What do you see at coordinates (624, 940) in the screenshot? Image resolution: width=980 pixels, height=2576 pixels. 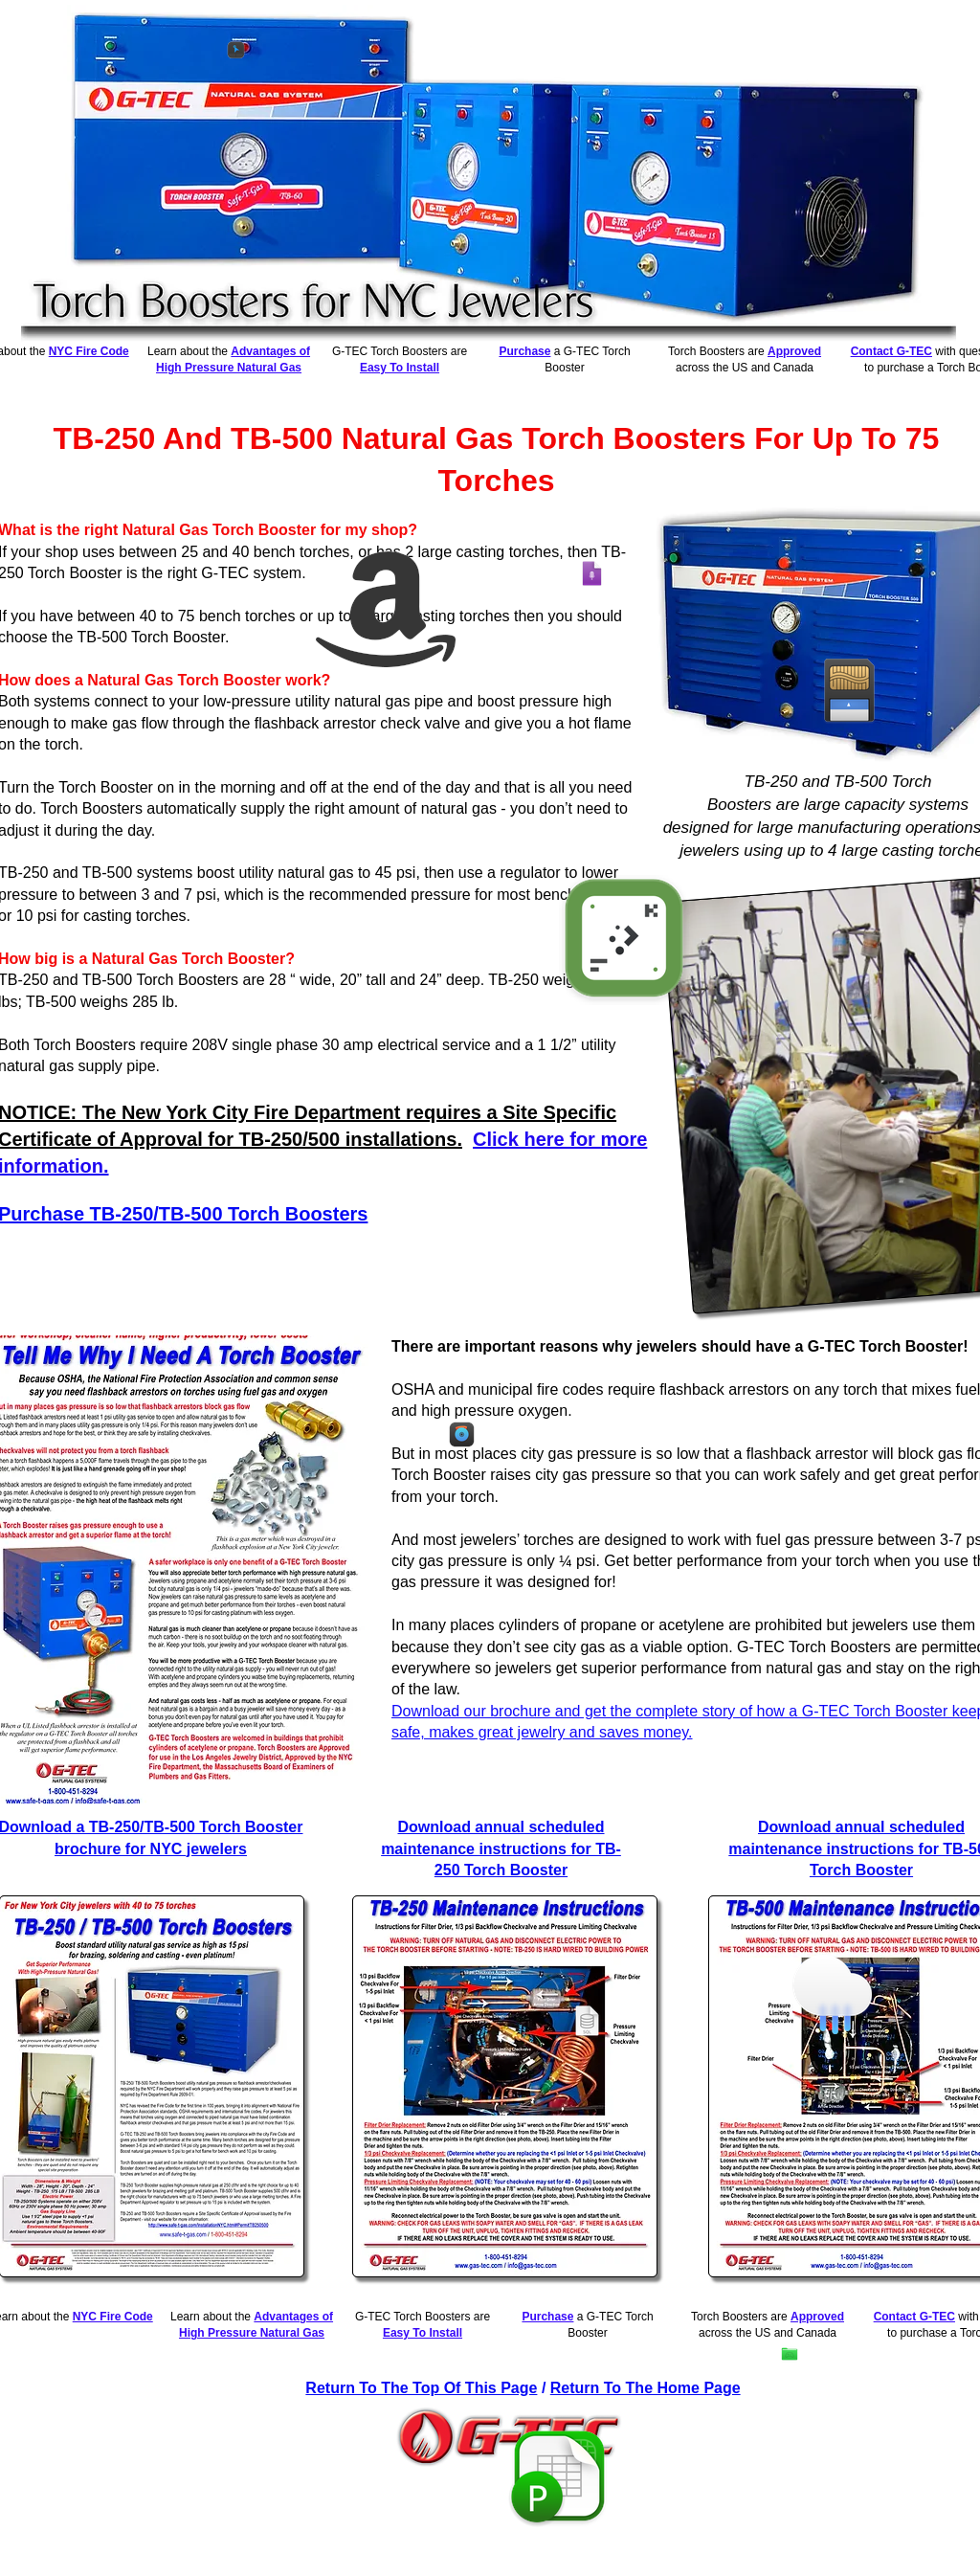 I see `access CPU and processor settings` at bounding box center [624, 940].